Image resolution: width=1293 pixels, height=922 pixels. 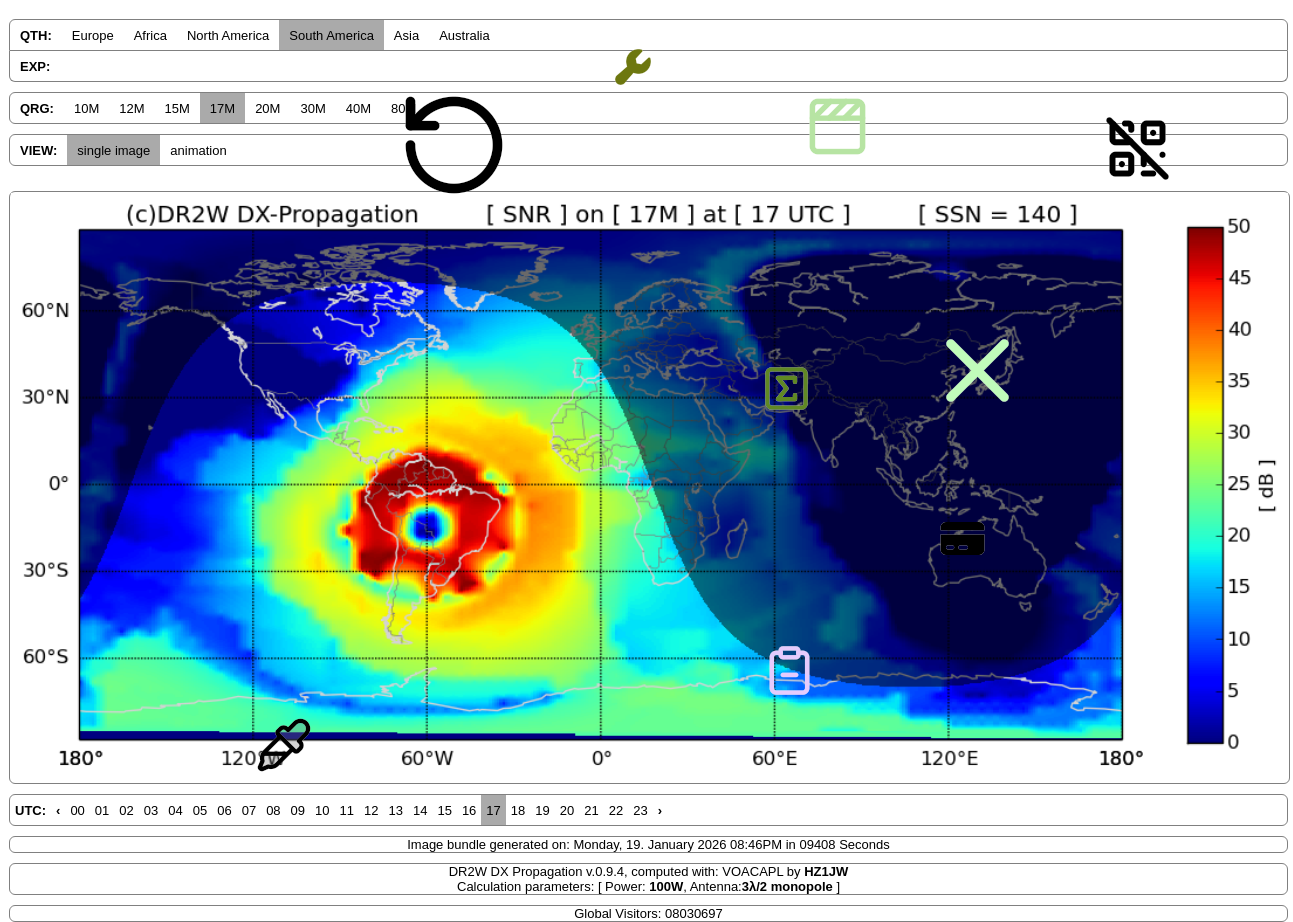 I want to click on freeze the top row in a spreadsheet, so click(x=837, y=126).